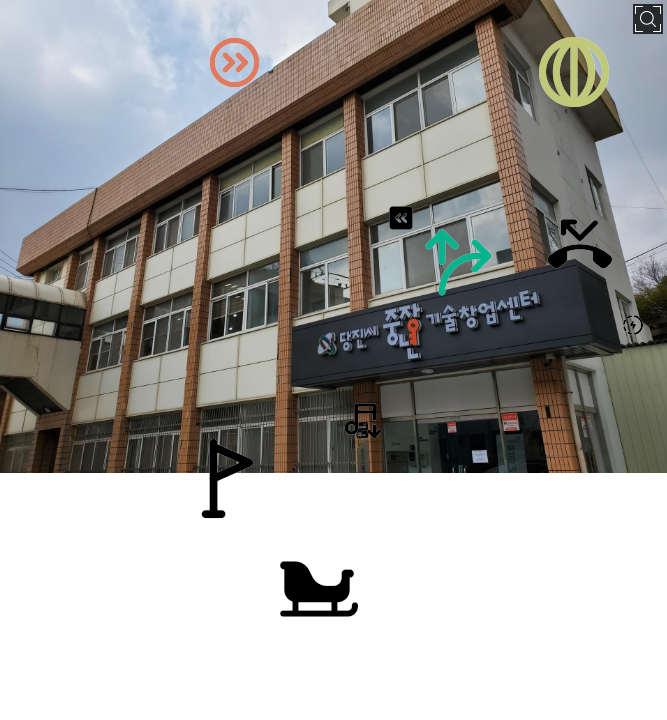 Image resolution: width=667 pixels, height=720 pixels. What do you see at coordinates (633, 325) in the screenshot?
I see `charging in progress` at bounding box center [633, 325].